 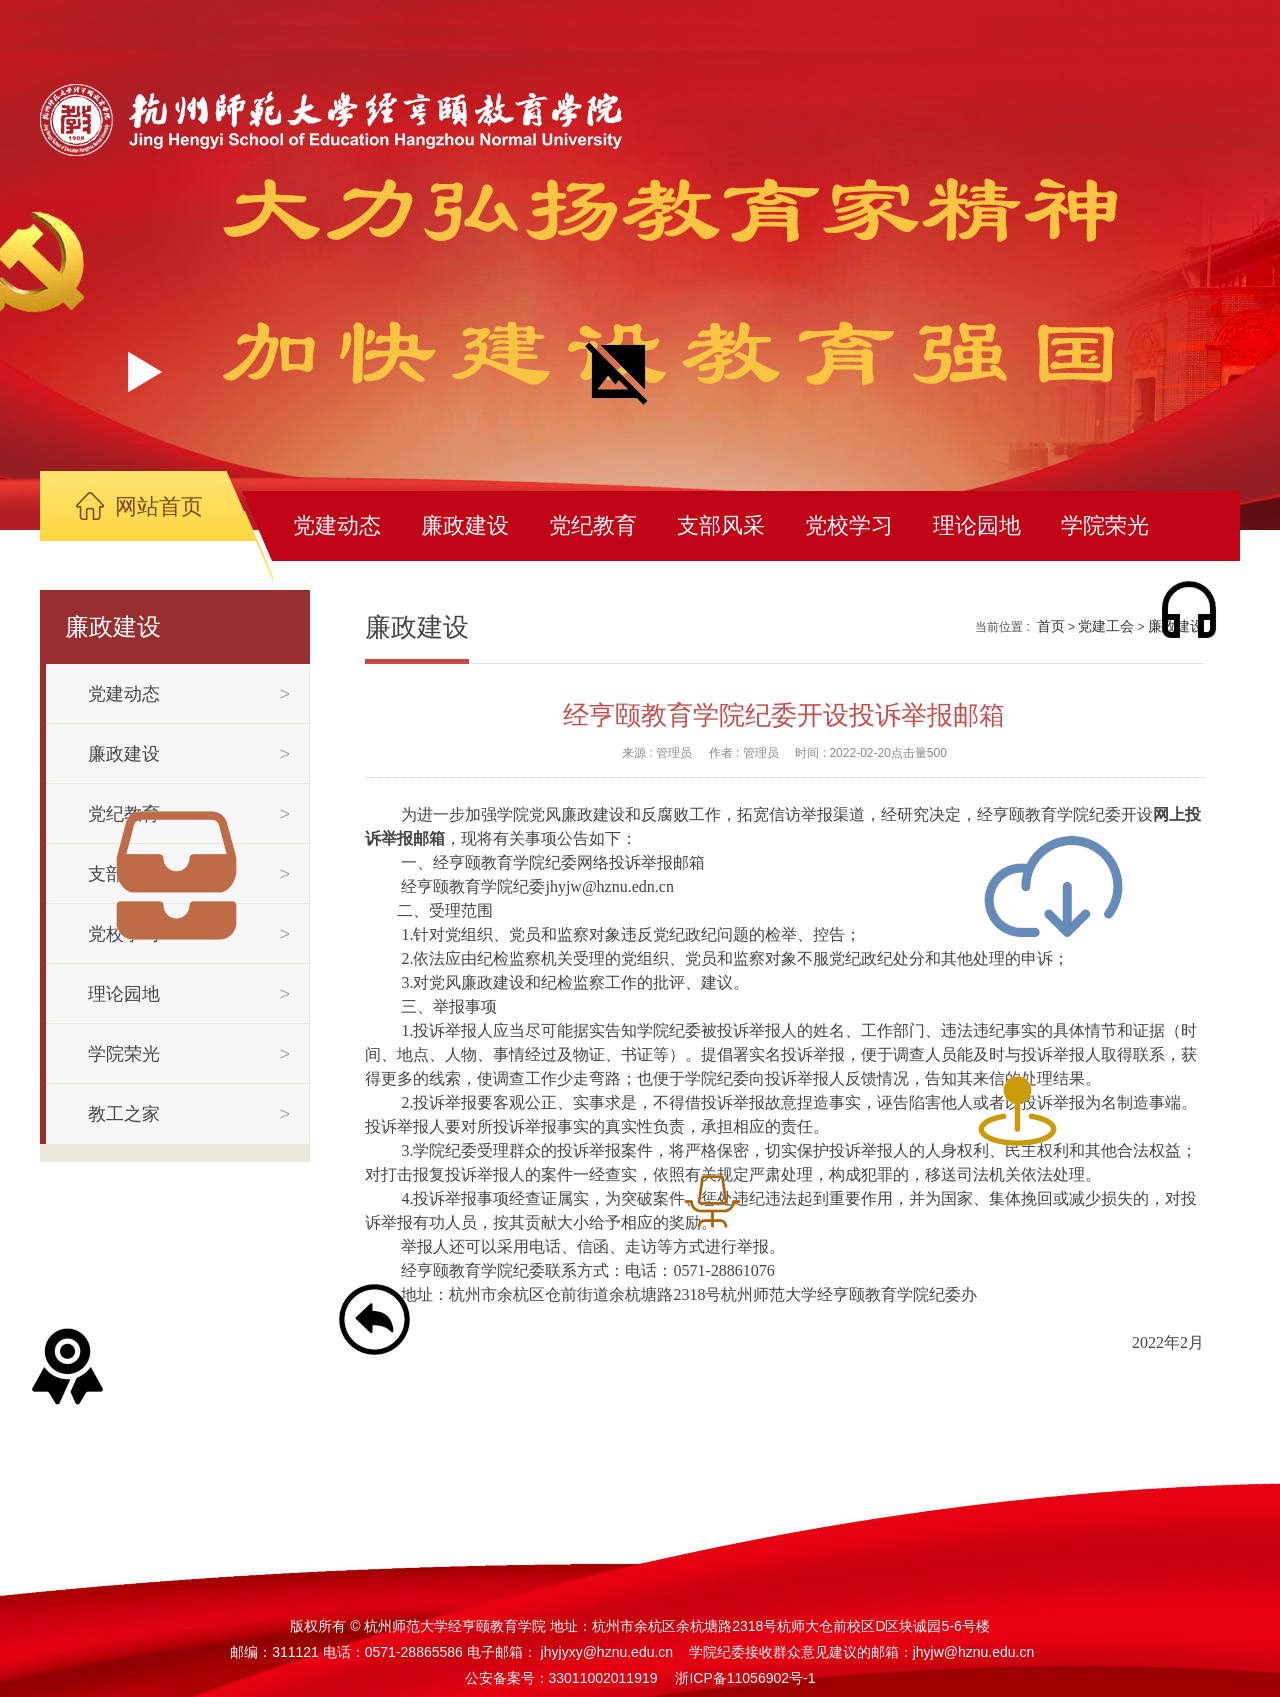 I want to click on view stacked file trays or inbox, so click(x=176, y=875).